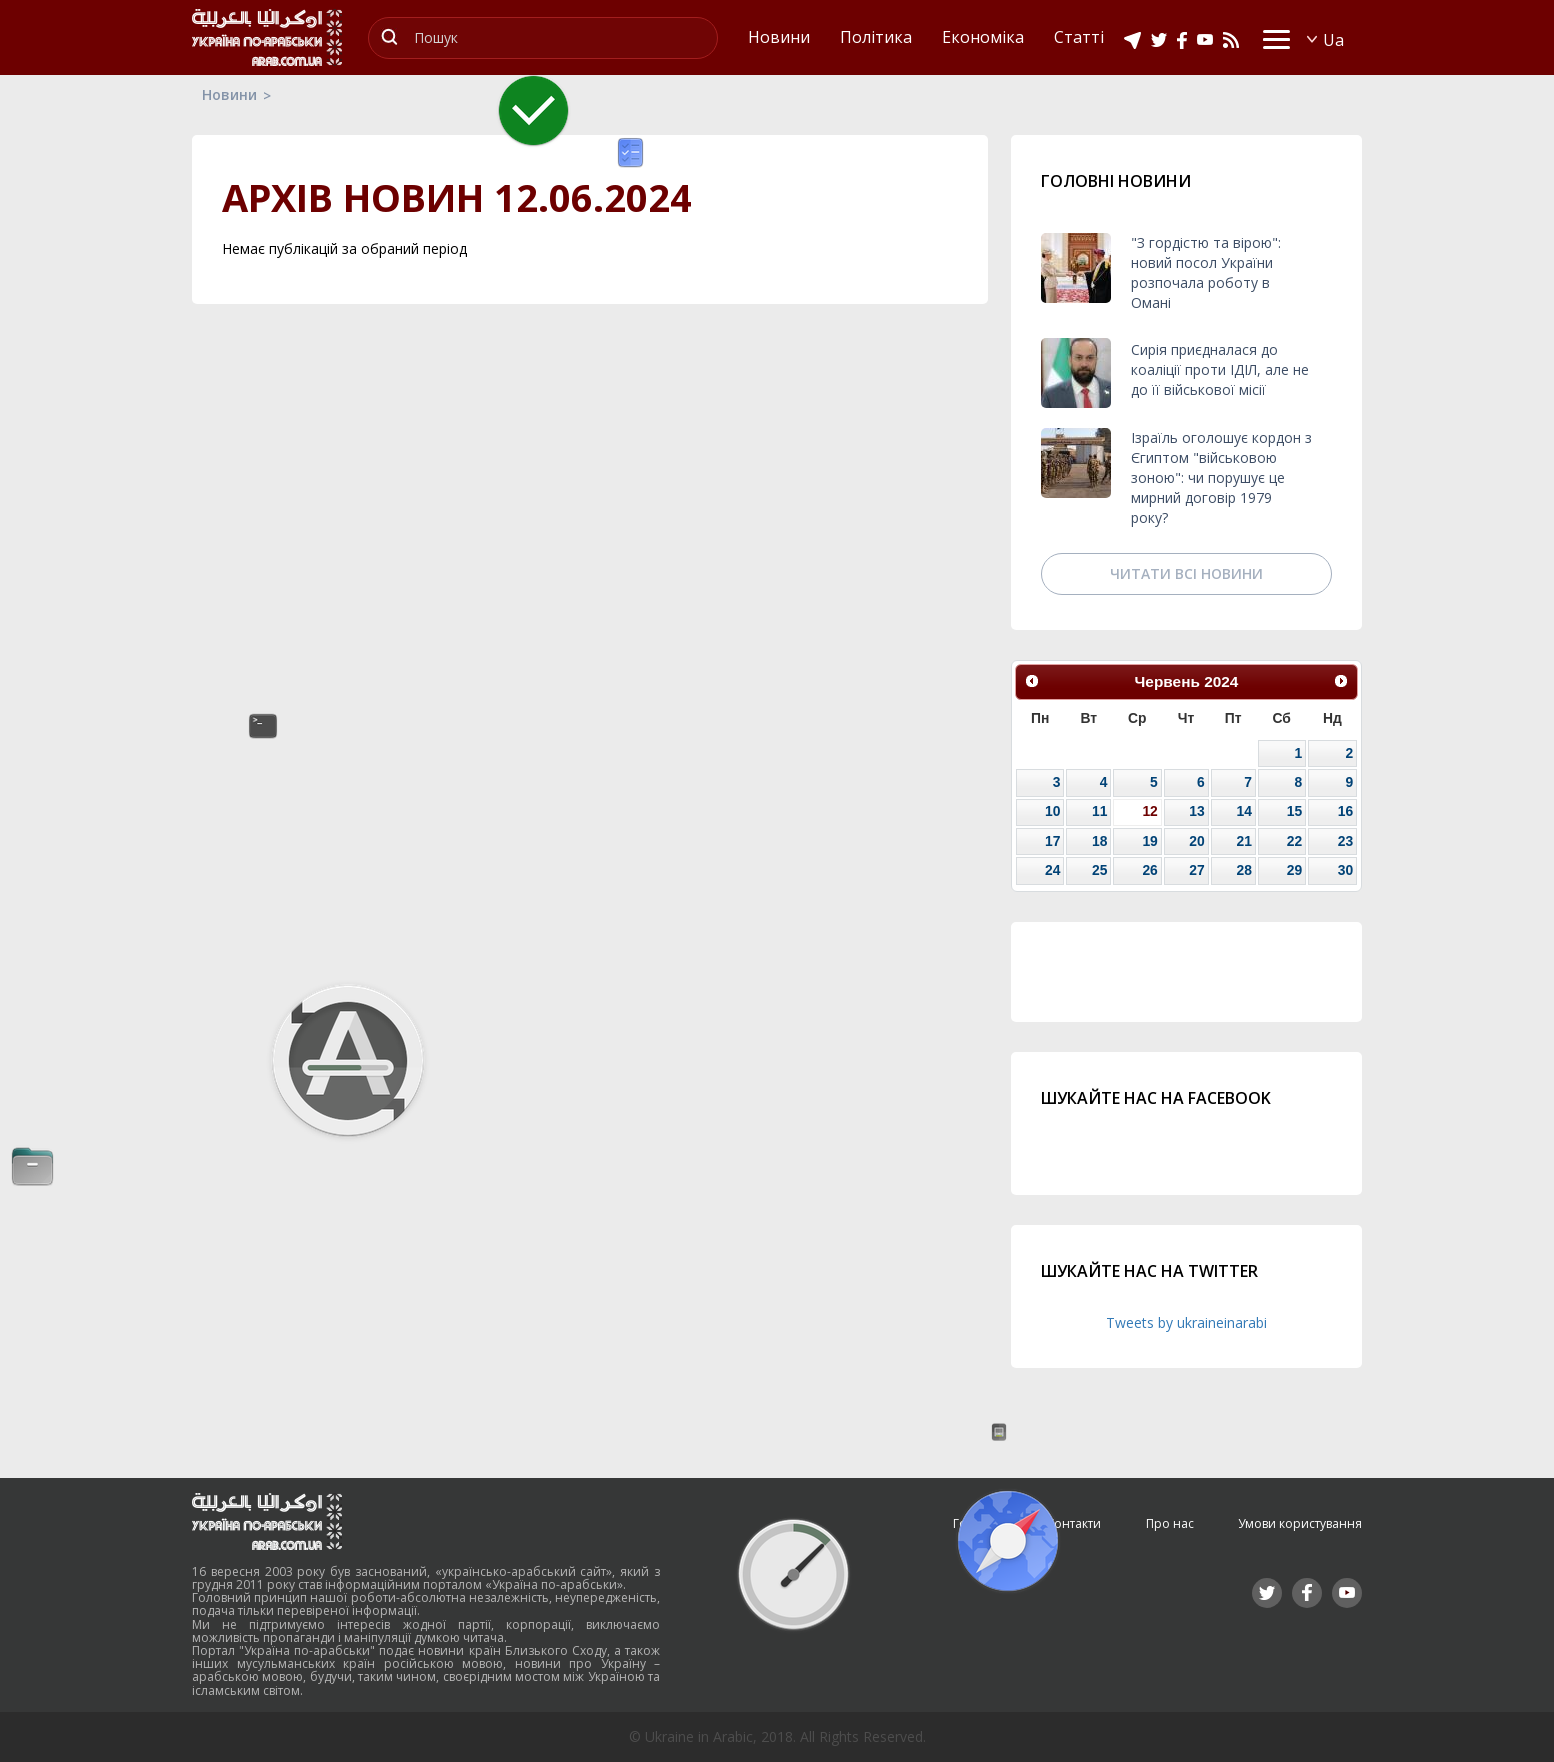 This screenshot has height=1762, width=1554. Describe the element at coordinates (793, 1574) in the screenshot. I see `open sysprof system profiler application` at that location.